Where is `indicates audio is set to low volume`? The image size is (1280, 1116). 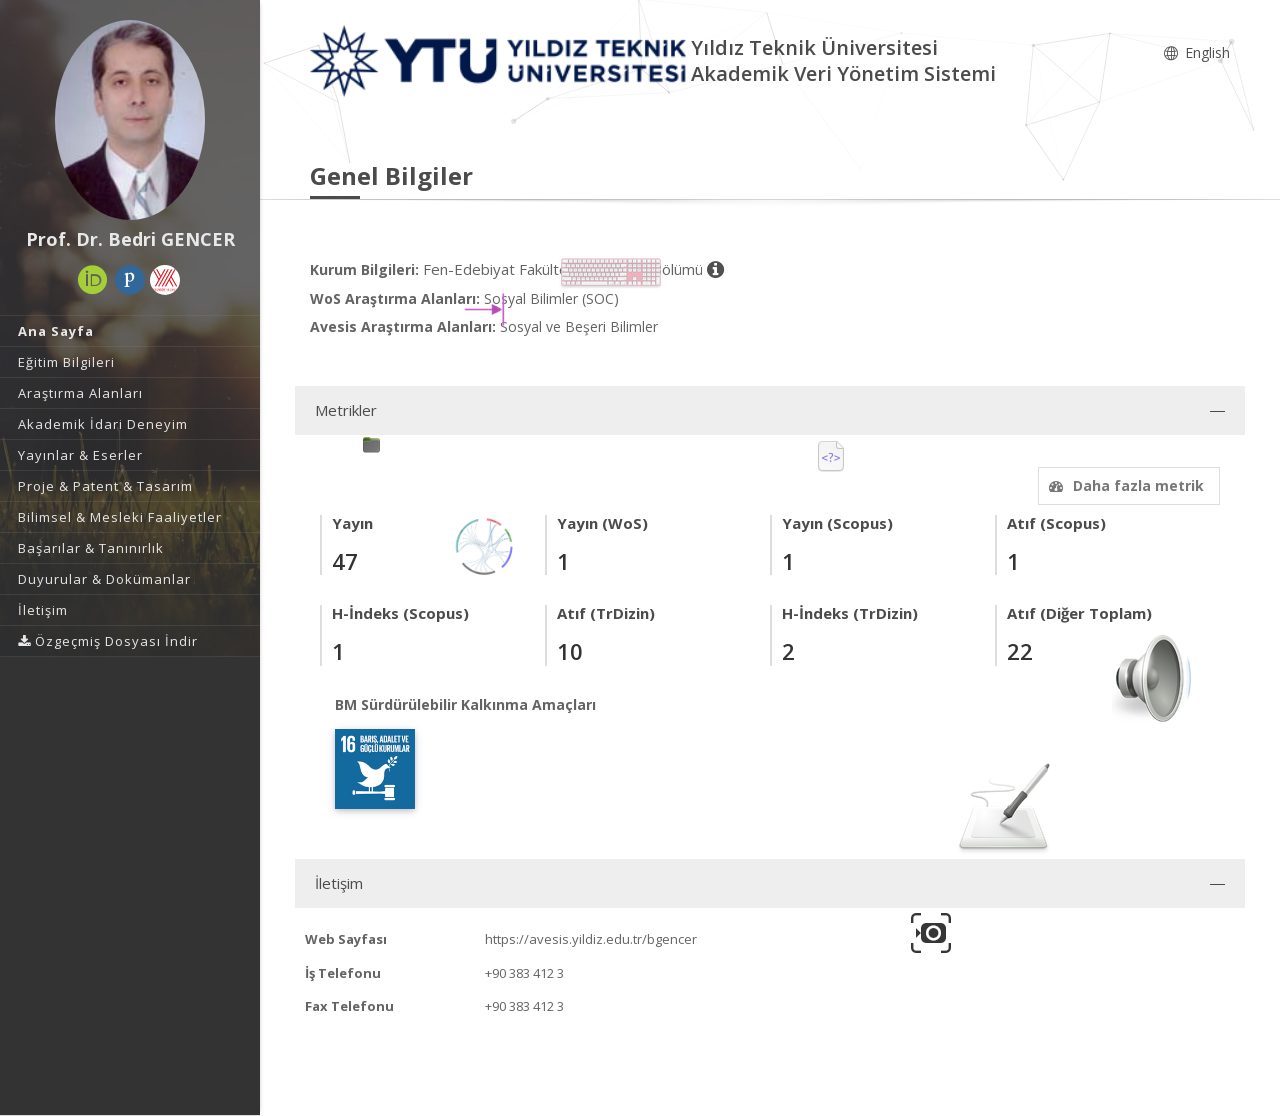
indicates audio is set to low volume is located at coordinates (1159, 678).